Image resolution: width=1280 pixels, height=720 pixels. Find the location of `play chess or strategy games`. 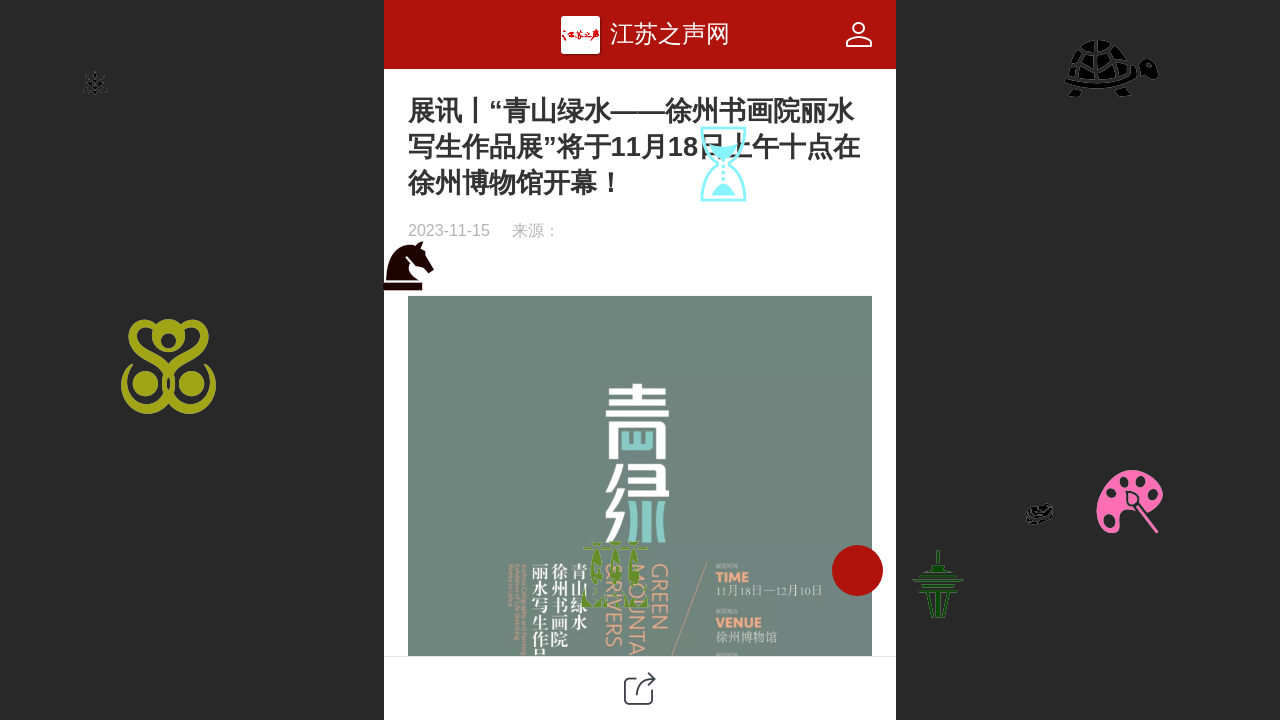

play chess or strategy games is located at coordinates (408, 261).